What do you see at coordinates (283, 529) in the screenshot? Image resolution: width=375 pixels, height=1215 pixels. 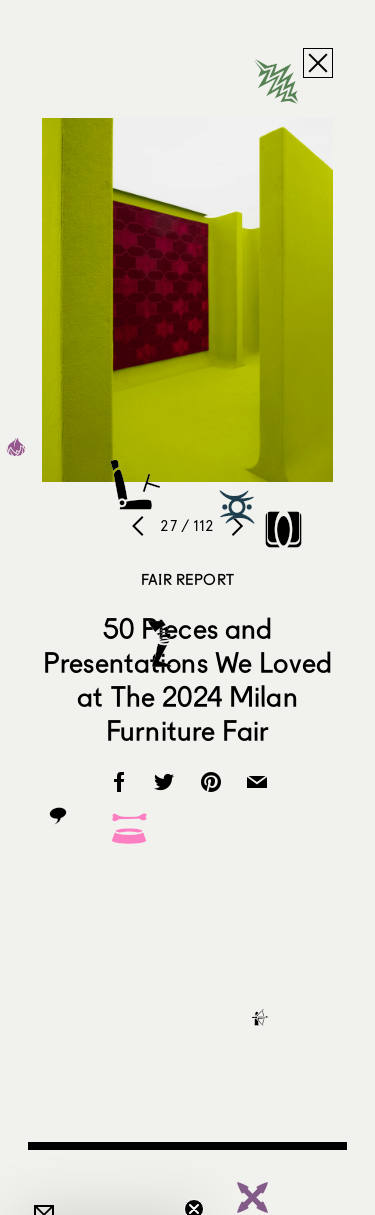 I see `decorative design element or placeholder graphic` at bounding box center [283, 529].